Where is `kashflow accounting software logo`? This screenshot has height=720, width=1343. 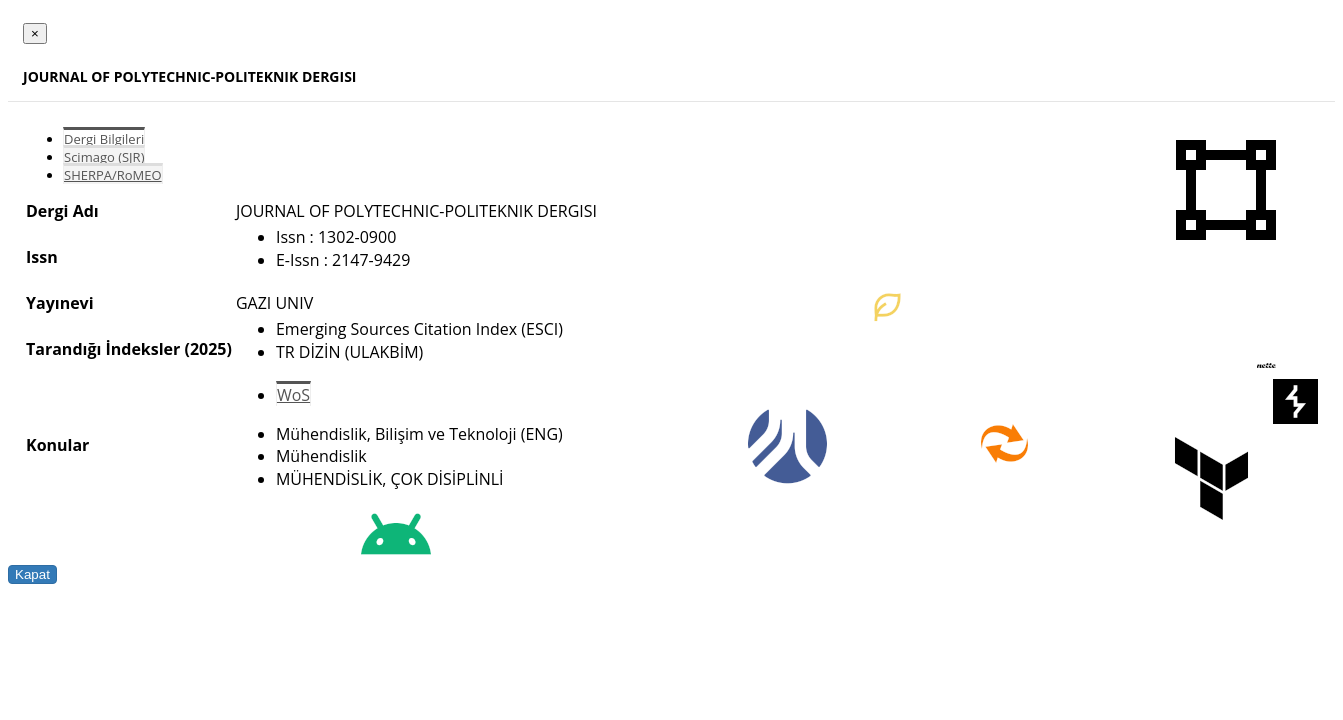 kashflow accounting software logo is located at coordinates (1004, 443).